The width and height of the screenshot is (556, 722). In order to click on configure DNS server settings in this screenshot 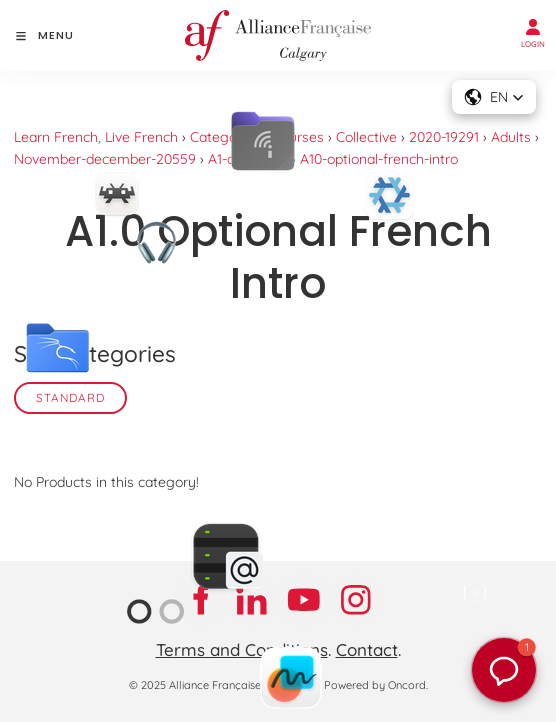, I will do `click(226, 557)`.